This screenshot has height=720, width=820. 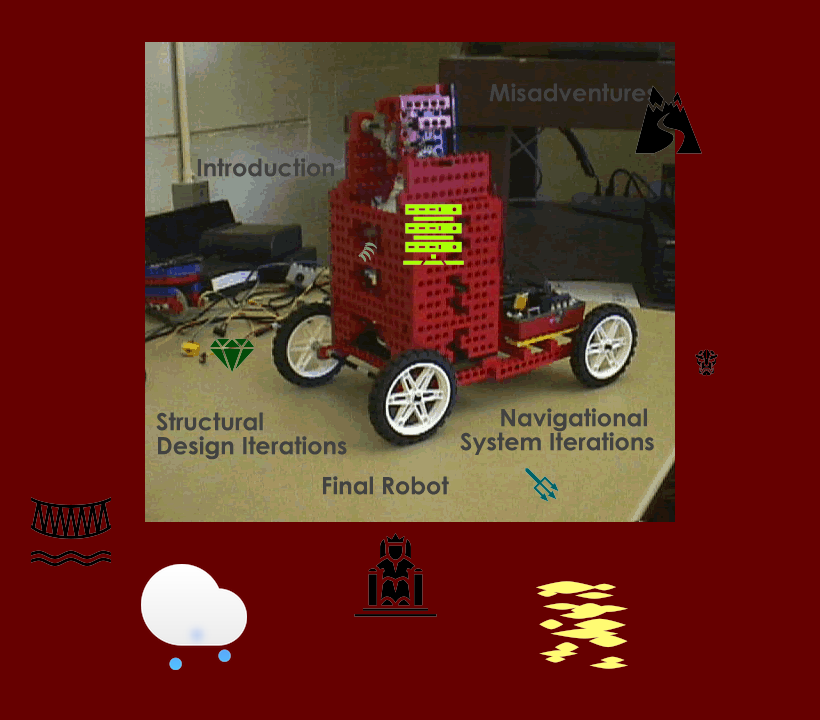 I want to click on select mech or robot character, so click(x=706, y=362).